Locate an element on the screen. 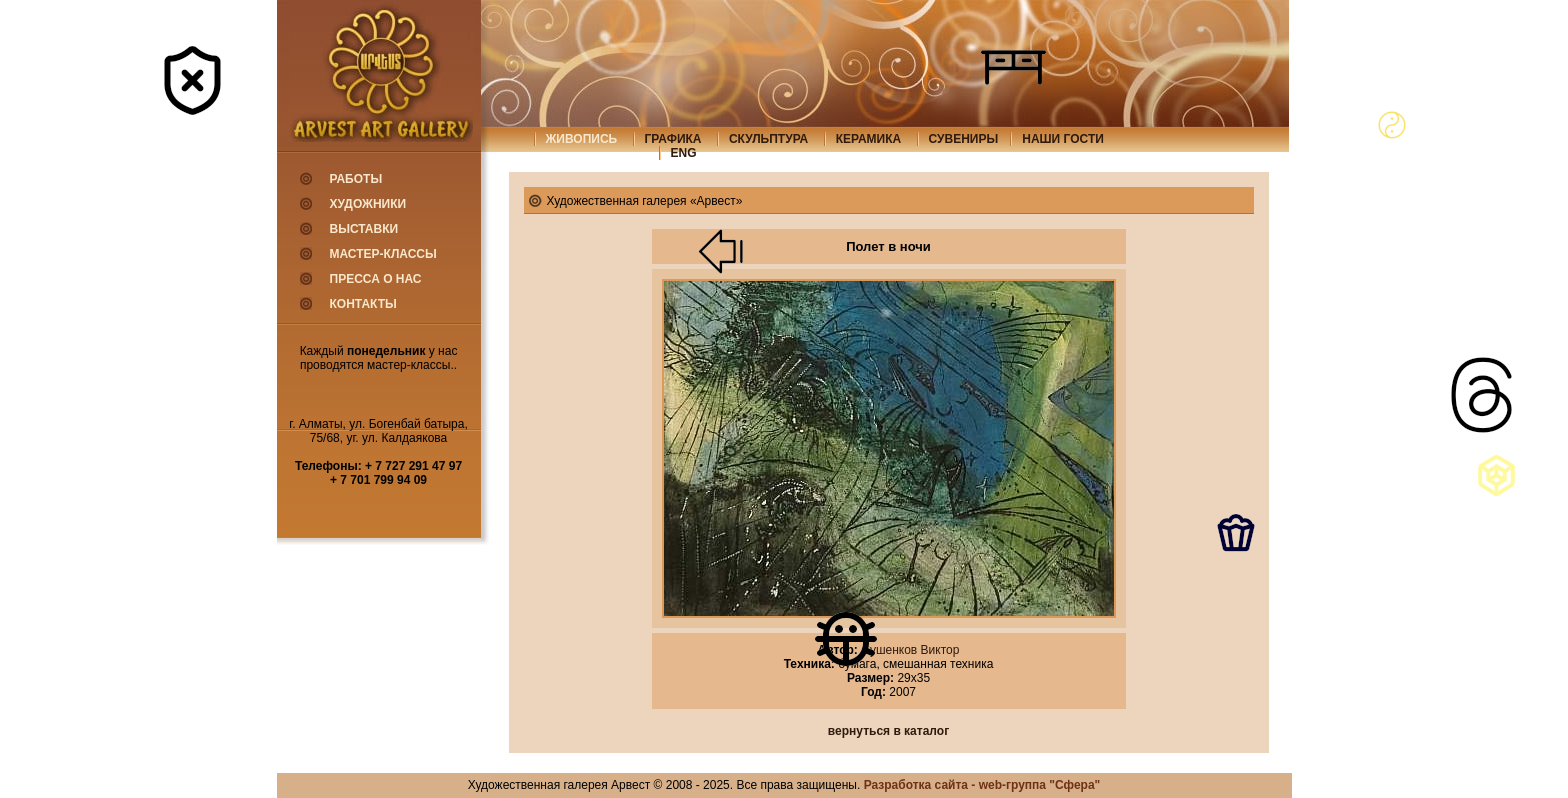 The height and width of the screenshot is (798, 1568). go back to the previous screen is located at coordinates (722, 251).